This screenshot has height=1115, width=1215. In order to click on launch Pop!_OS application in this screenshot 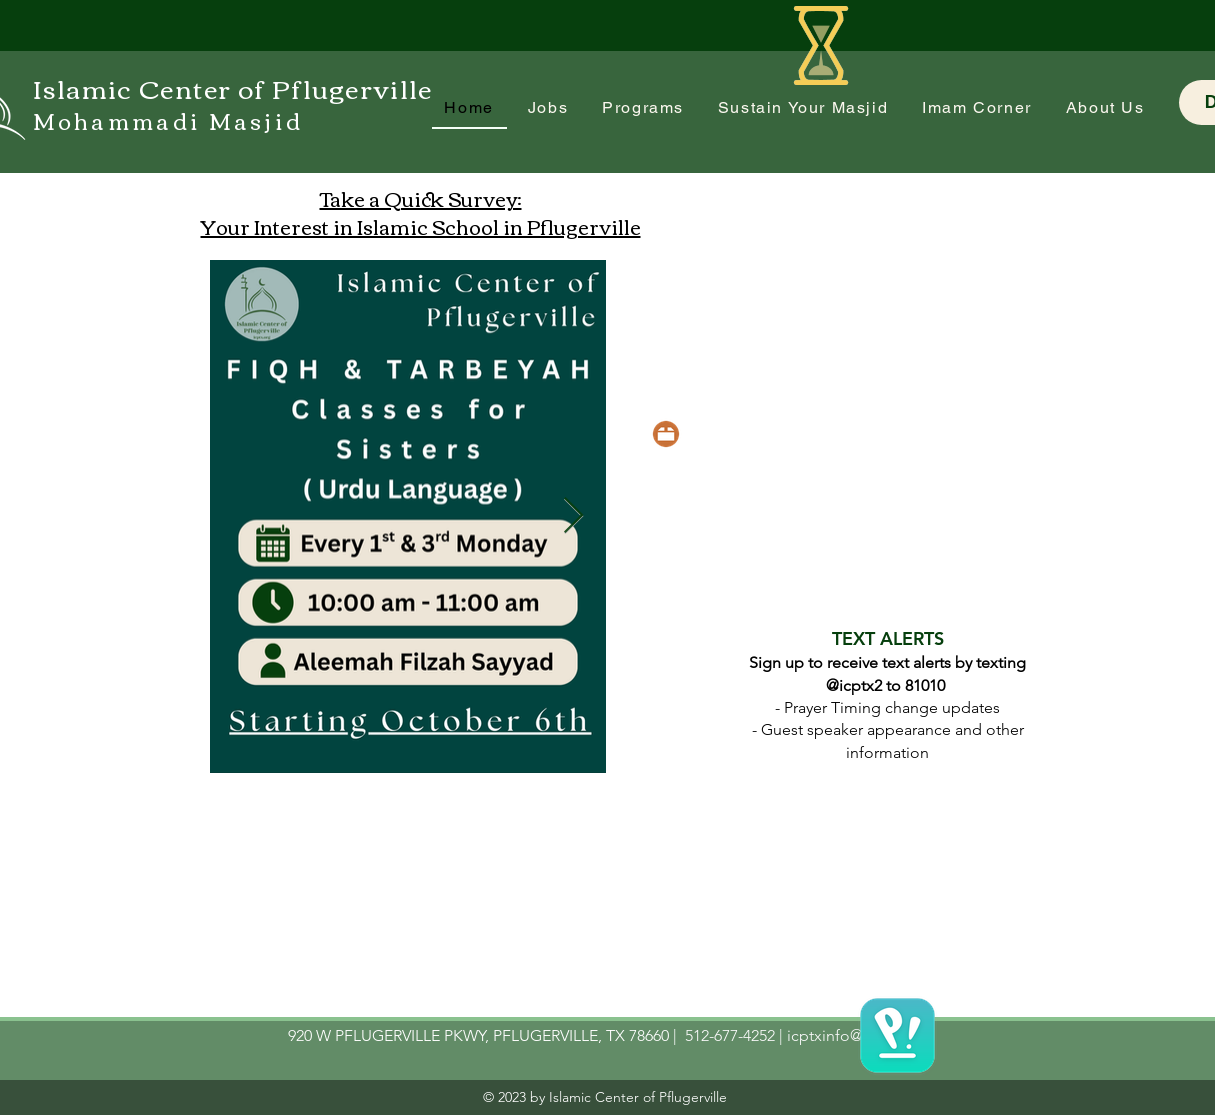, I will do `click(897, 1035)`.